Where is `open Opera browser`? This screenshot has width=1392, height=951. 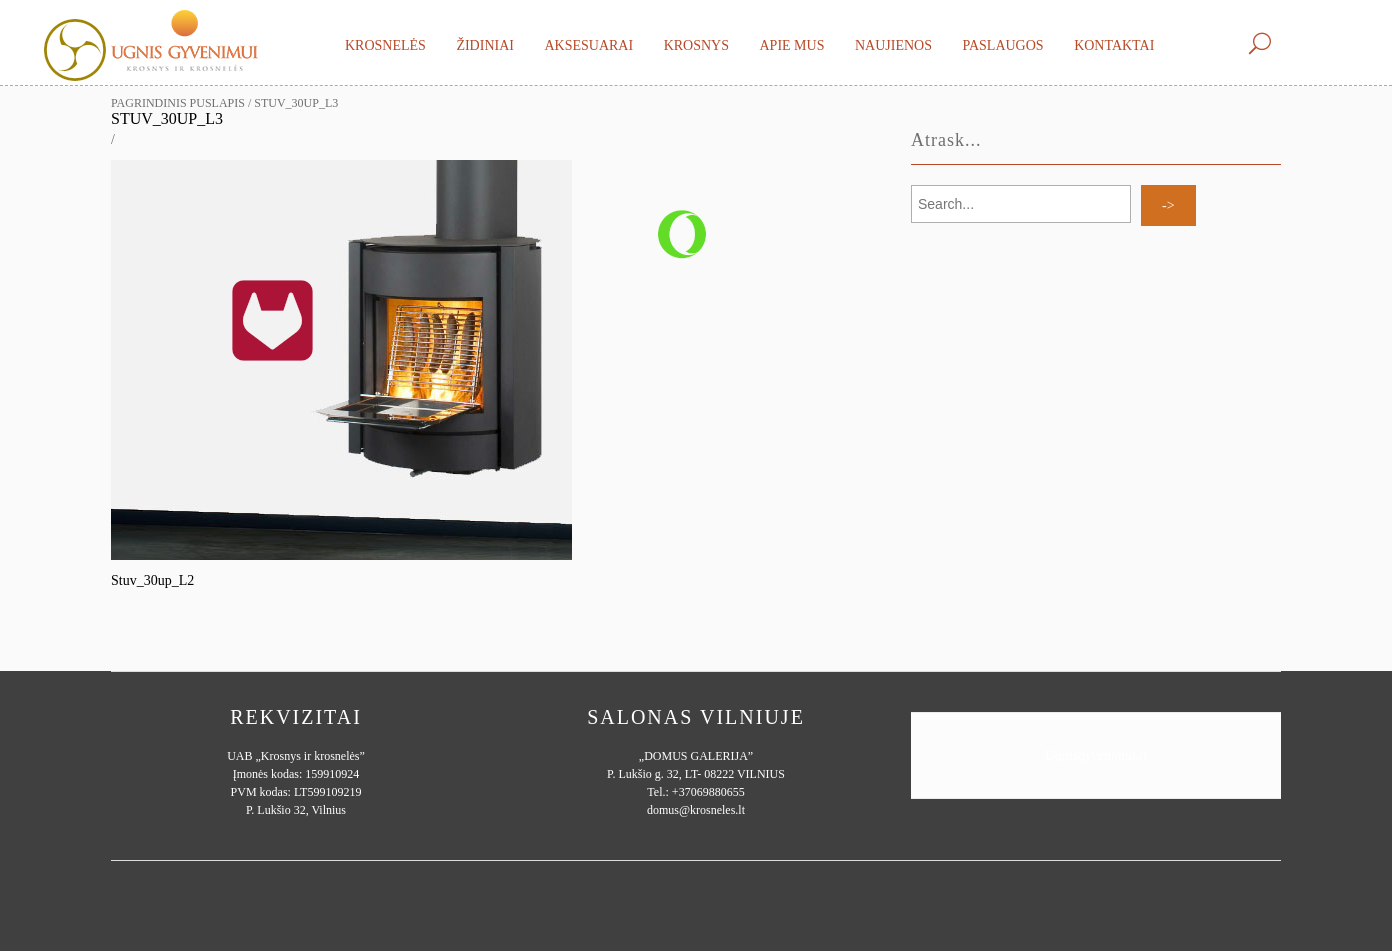 open Opera browser is located at coordinates (682, 235).